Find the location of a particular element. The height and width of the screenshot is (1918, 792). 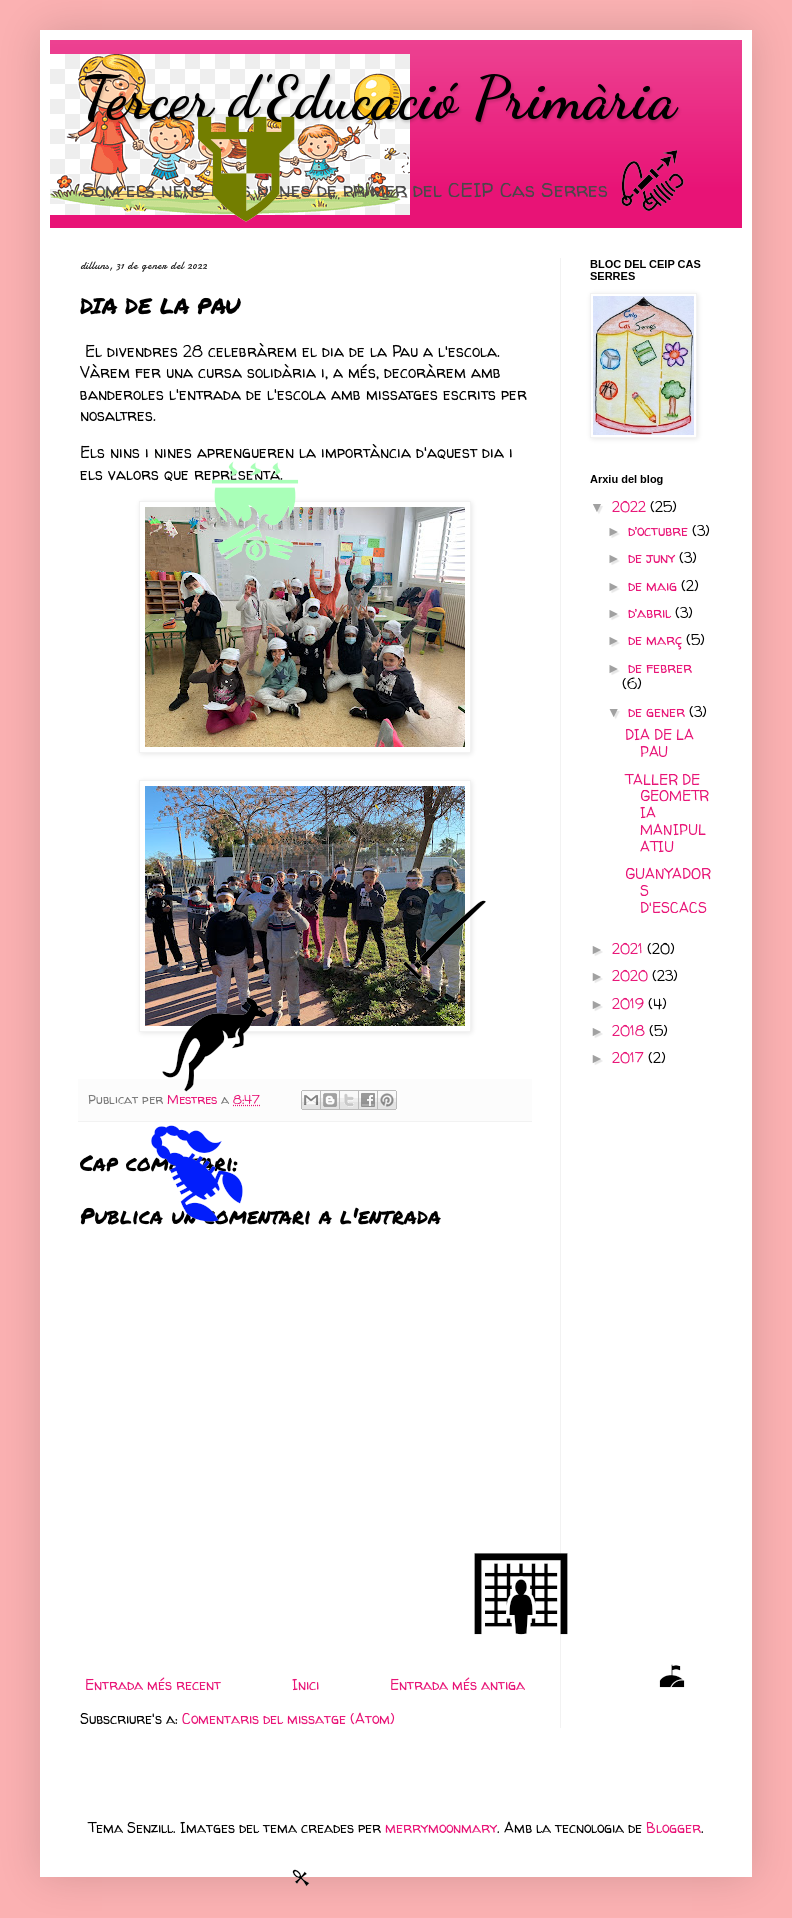

activate shield or defense mode is located at coordinates (245, 170).